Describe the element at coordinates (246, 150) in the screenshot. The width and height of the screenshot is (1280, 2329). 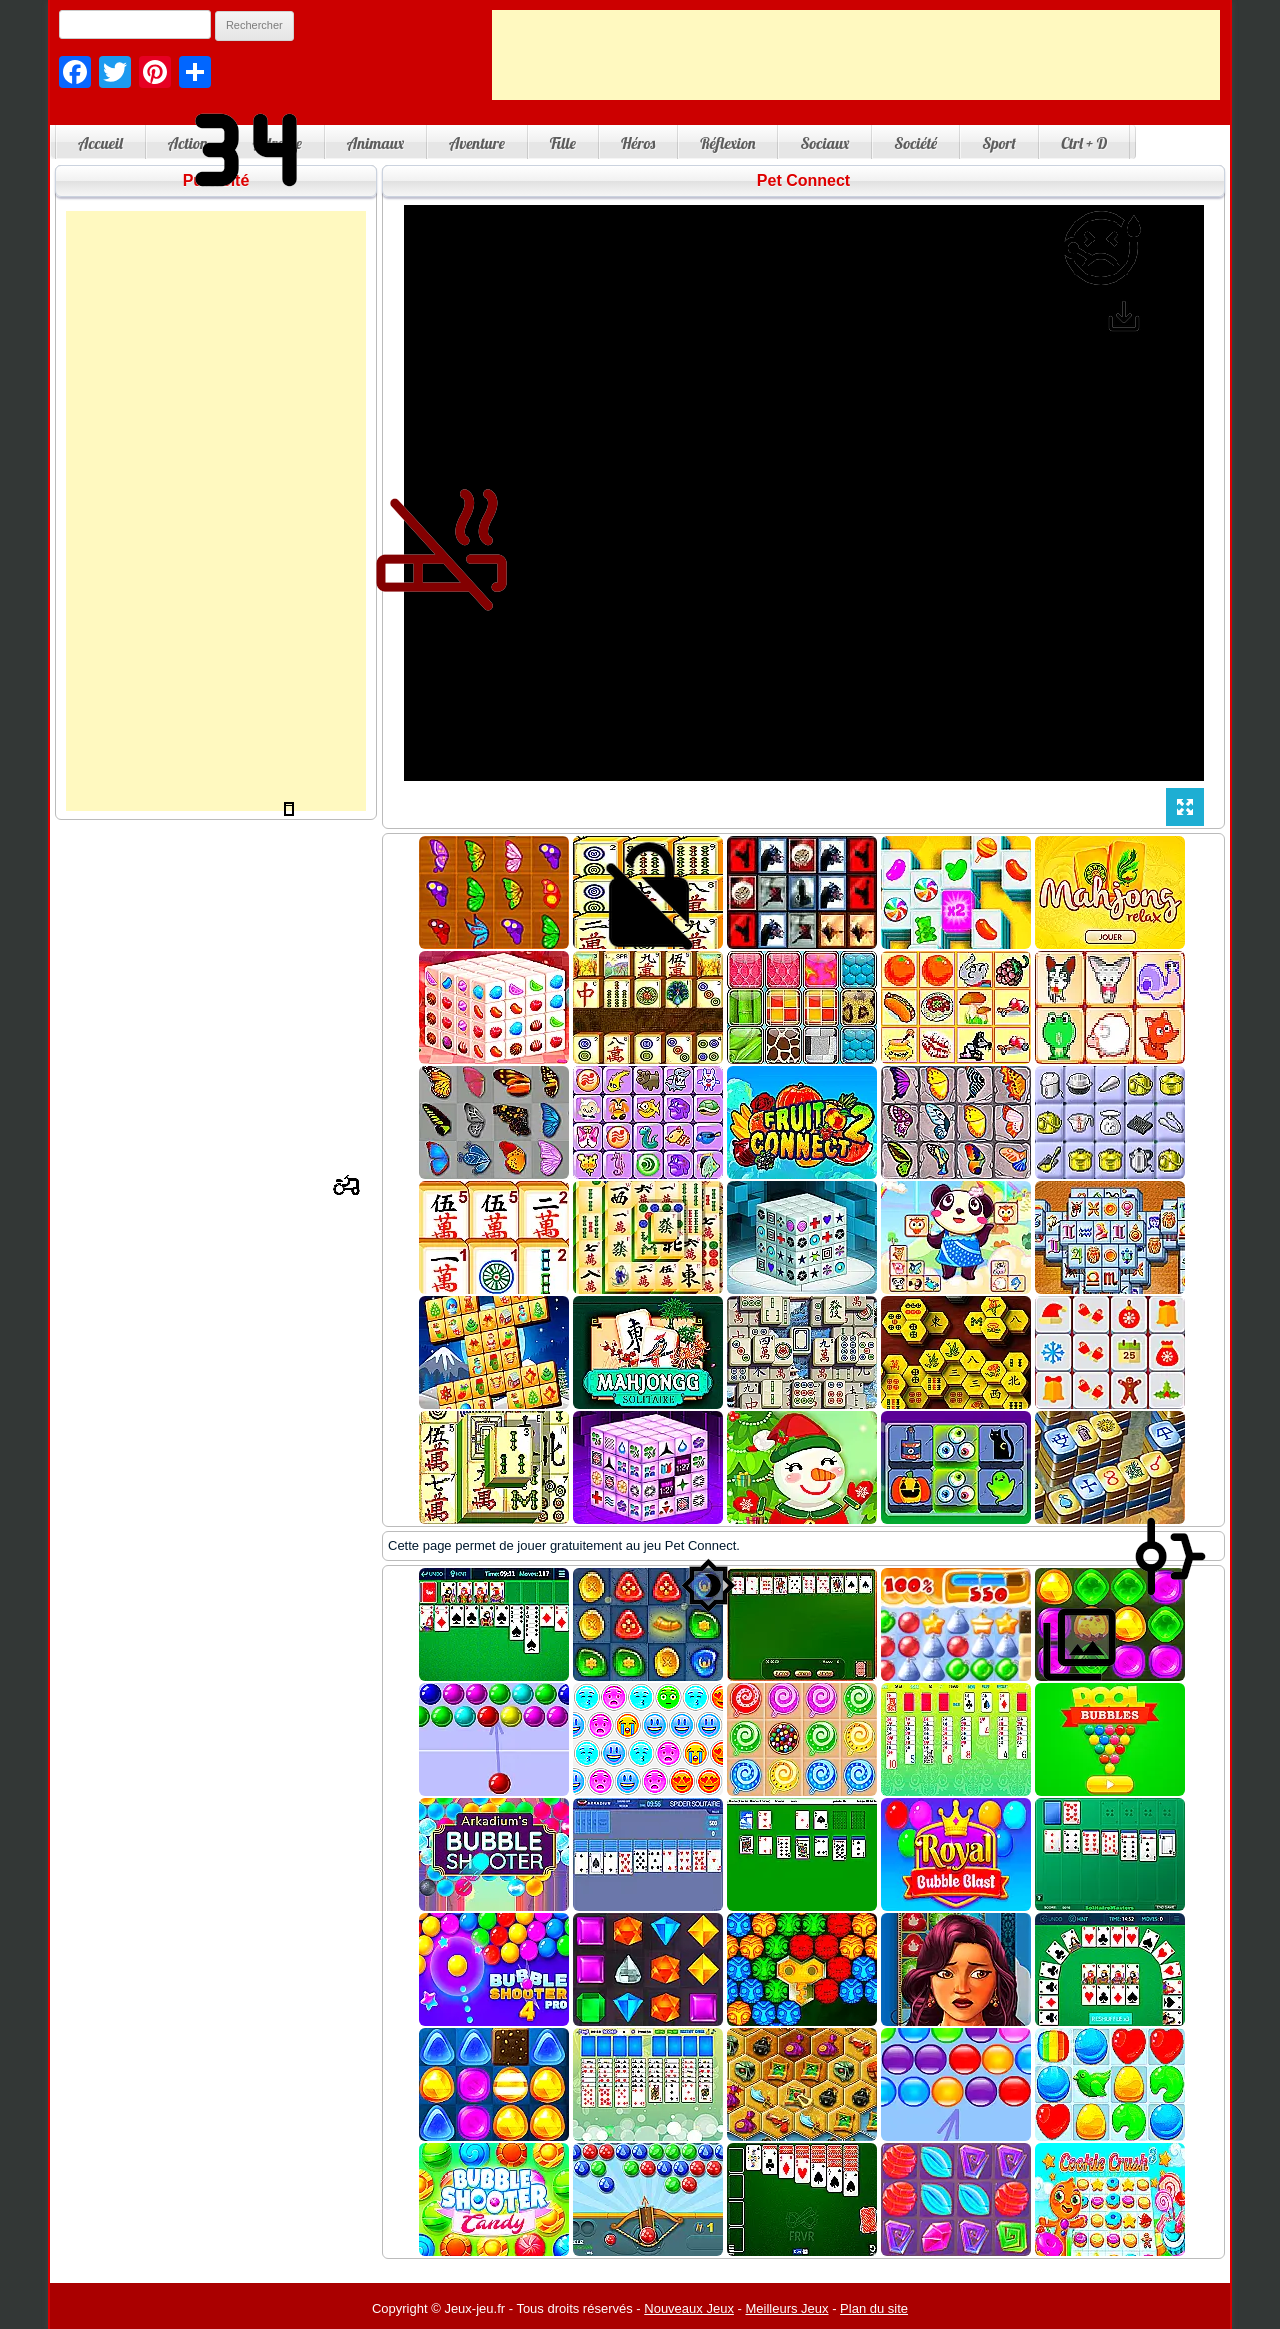
I see `indicates item number 34 in a list or sequence` at that location.